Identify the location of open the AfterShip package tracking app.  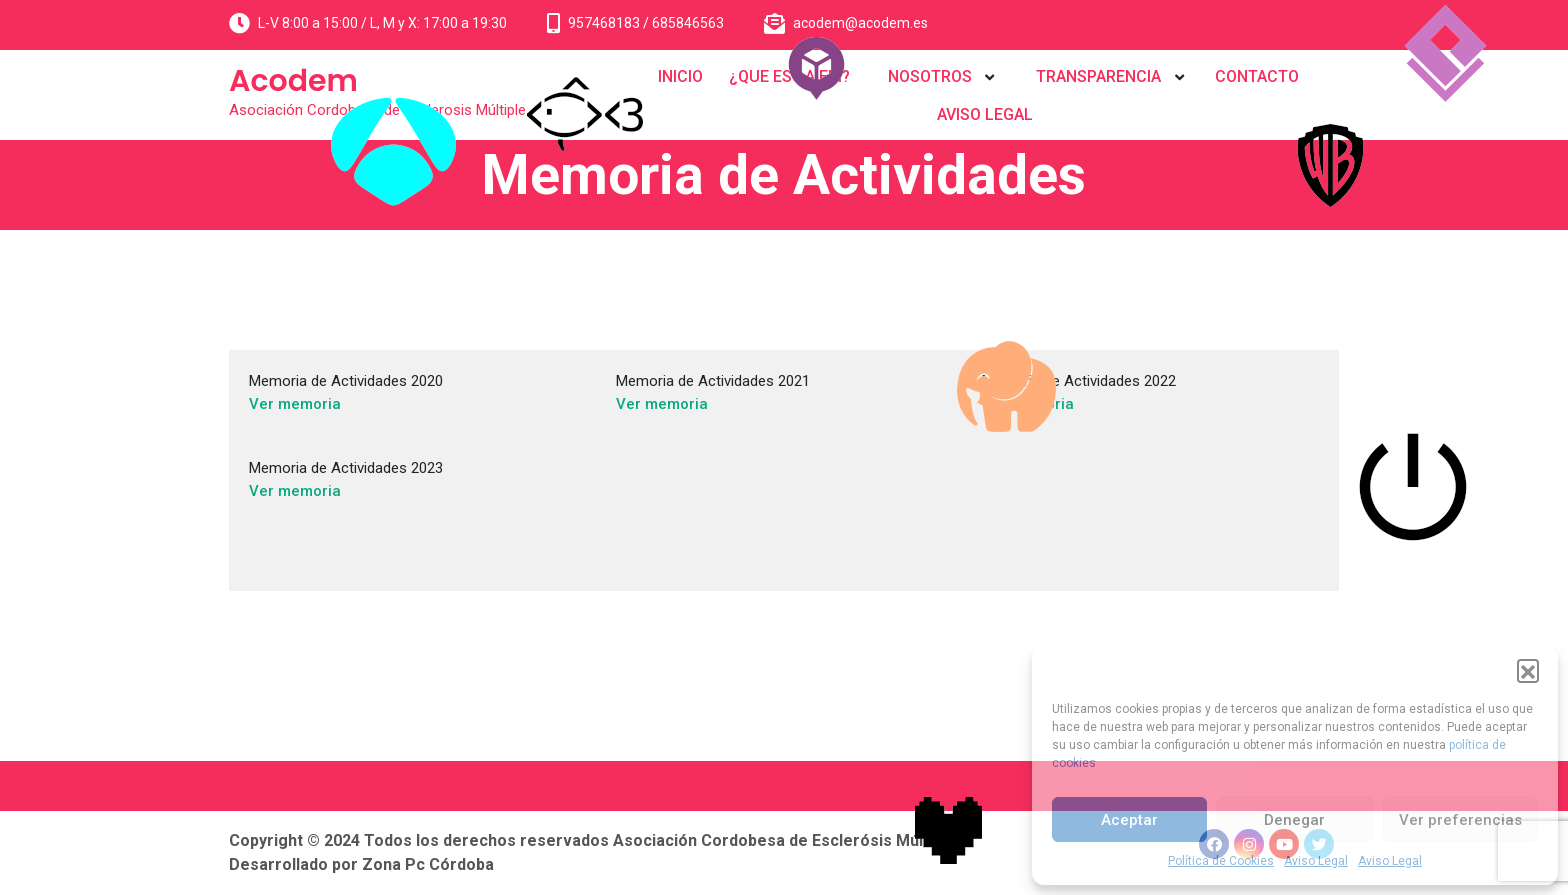
(816, 68).